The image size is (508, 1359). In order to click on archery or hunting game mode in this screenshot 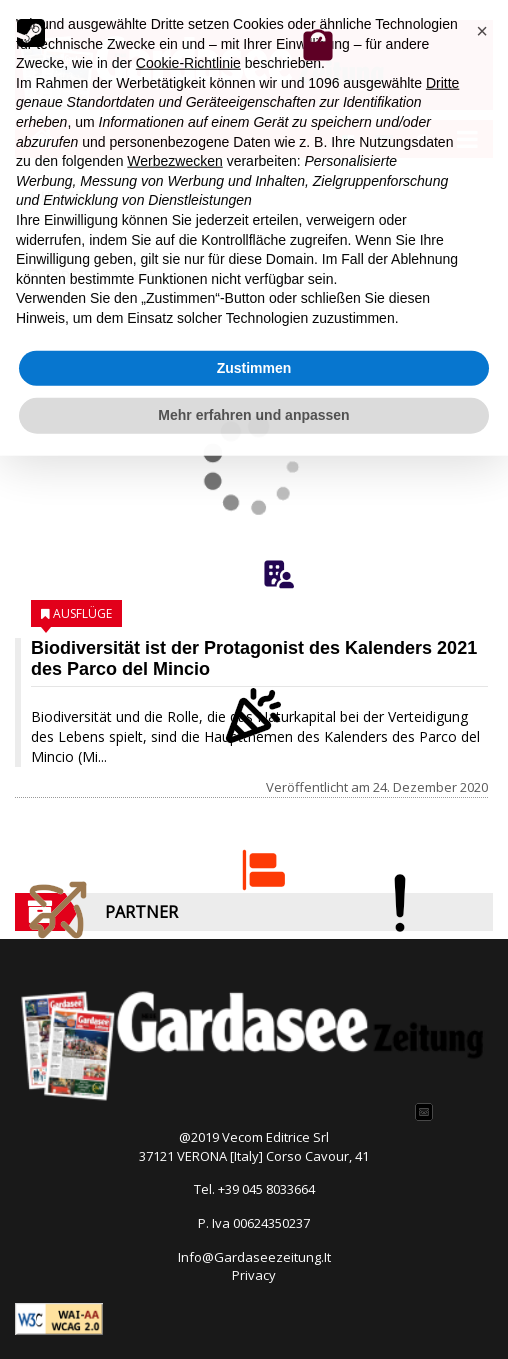, I will do `click(58, 910)`.